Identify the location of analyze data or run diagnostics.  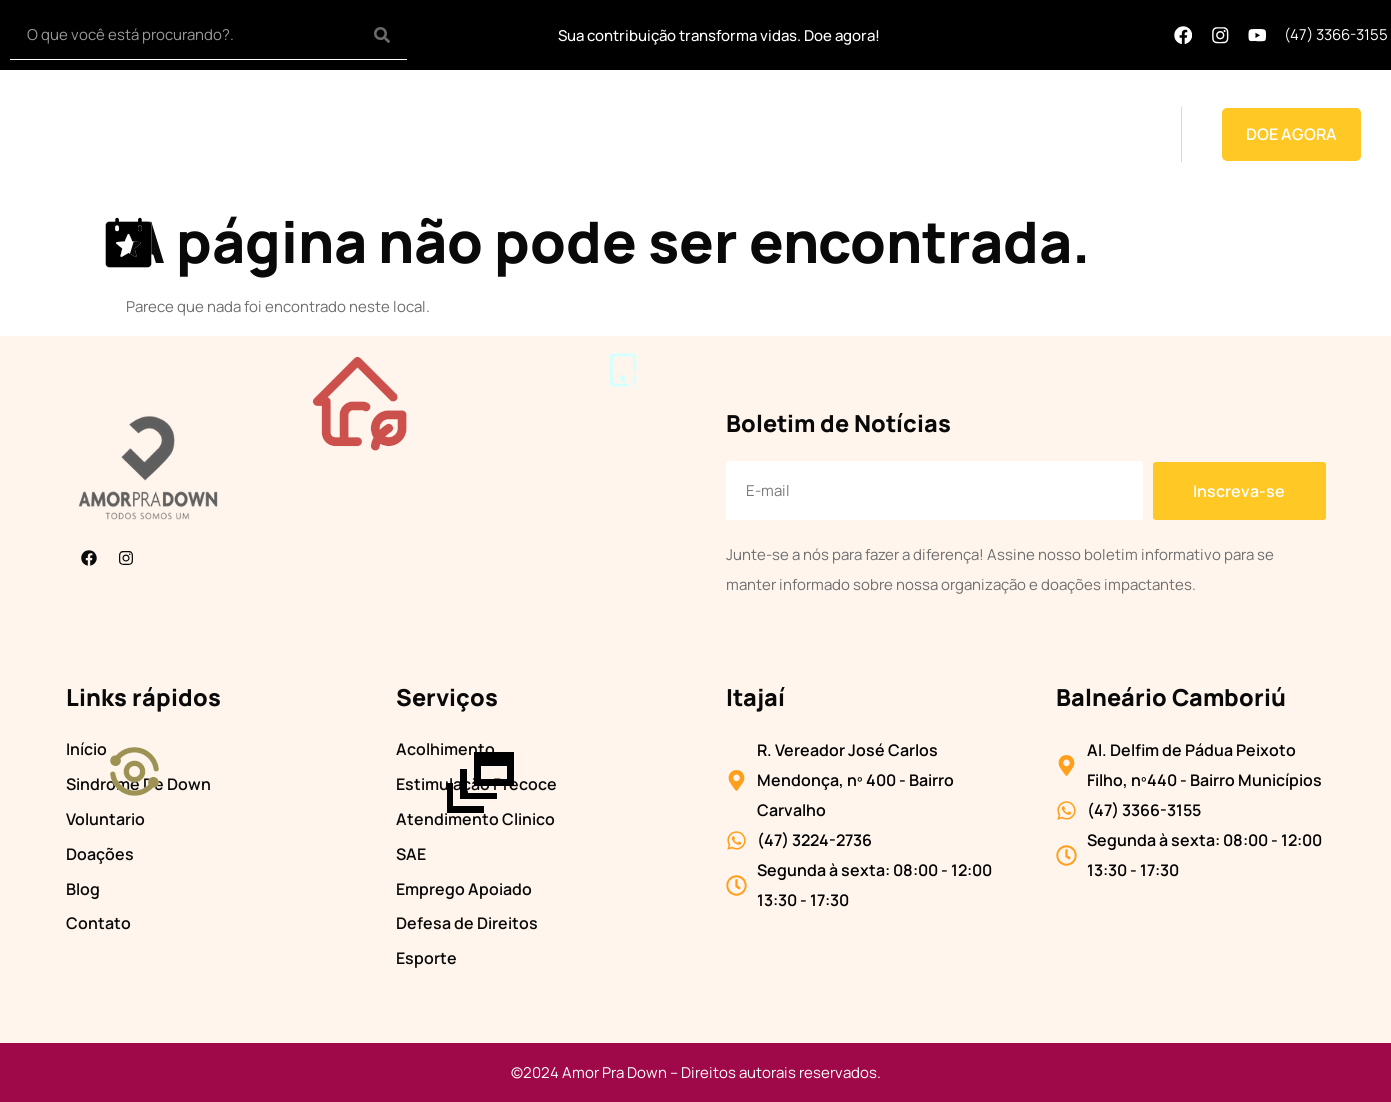
(134, 771).